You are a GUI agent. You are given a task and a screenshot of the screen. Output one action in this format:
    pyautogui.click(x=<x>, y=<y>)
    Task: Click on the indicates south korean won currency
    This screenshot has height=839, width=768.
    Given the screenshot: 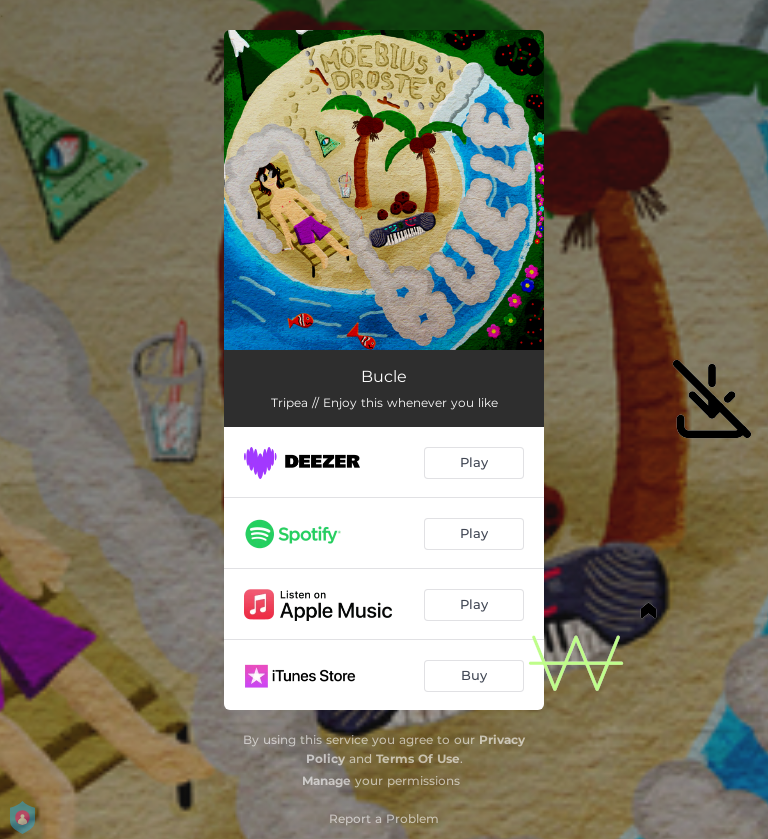 What is the action you would take?
    pyautogui.click(x=576, y=660)
    